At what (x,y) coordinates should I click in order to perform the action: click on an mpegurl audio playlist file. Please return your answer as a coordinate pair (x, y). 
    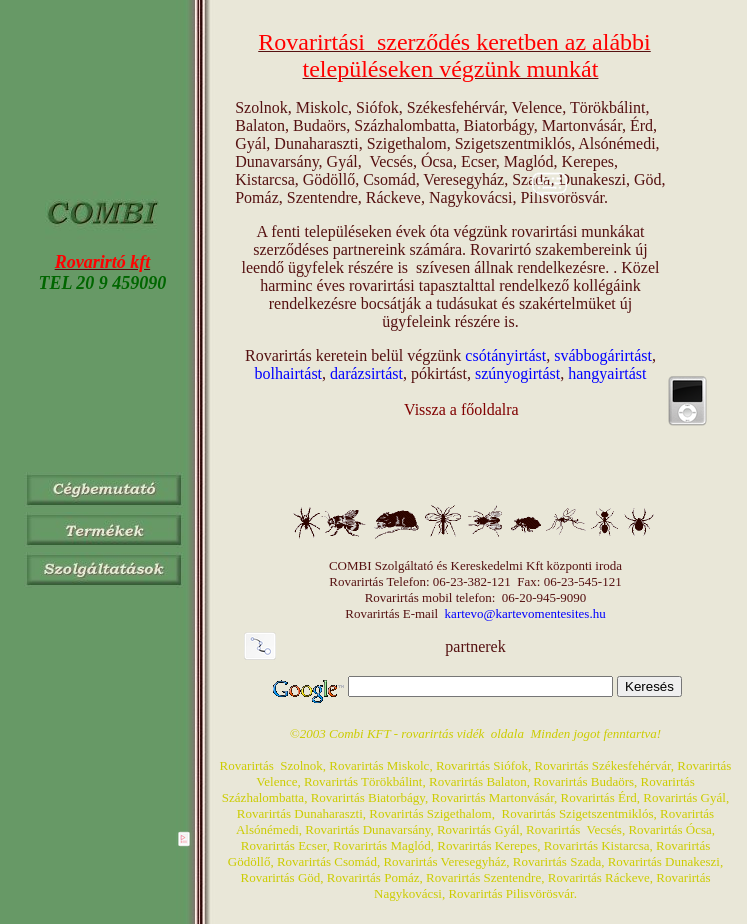
    Looking at the image, I should click on (184, 839).